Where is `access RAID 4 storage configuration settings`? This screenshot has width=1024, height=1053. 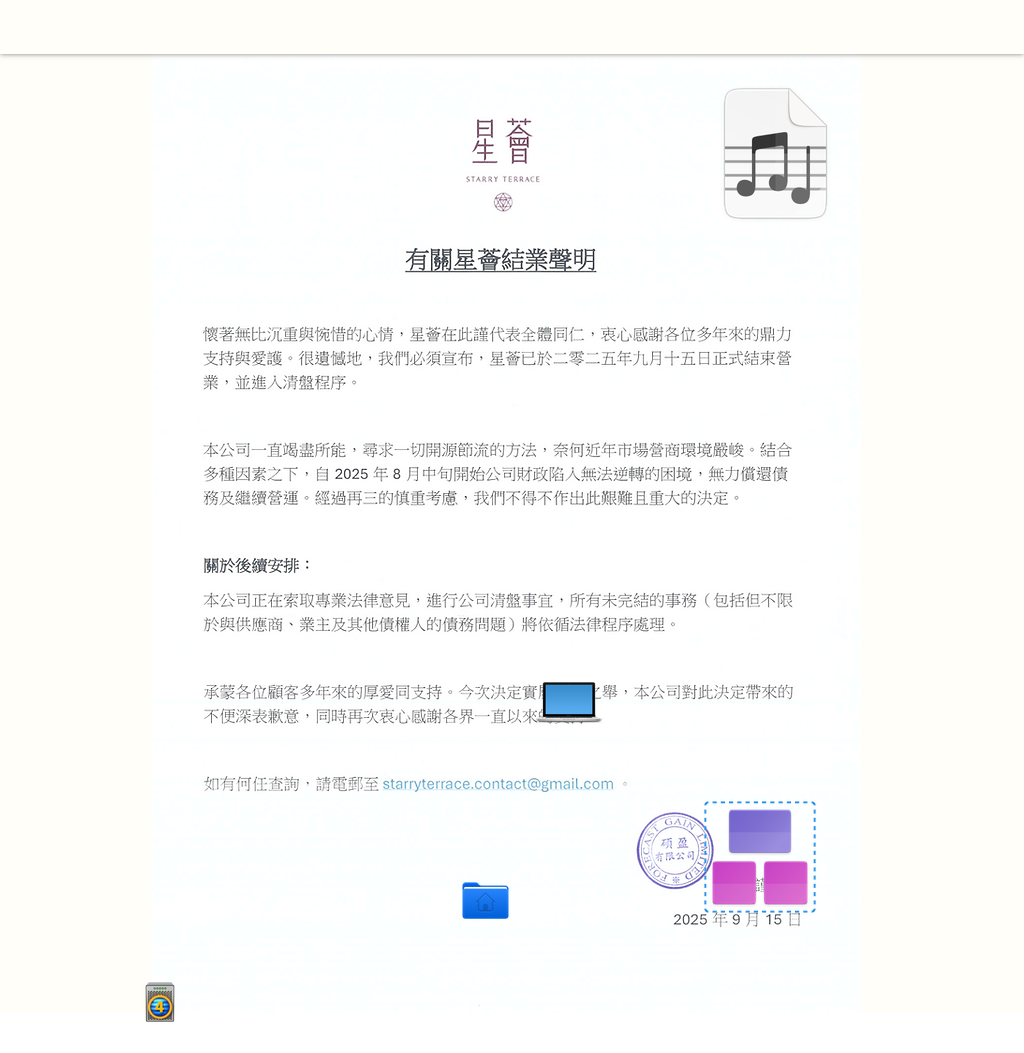 access RAID 4 storage configuration settings is located at coordinates (160, 1002).